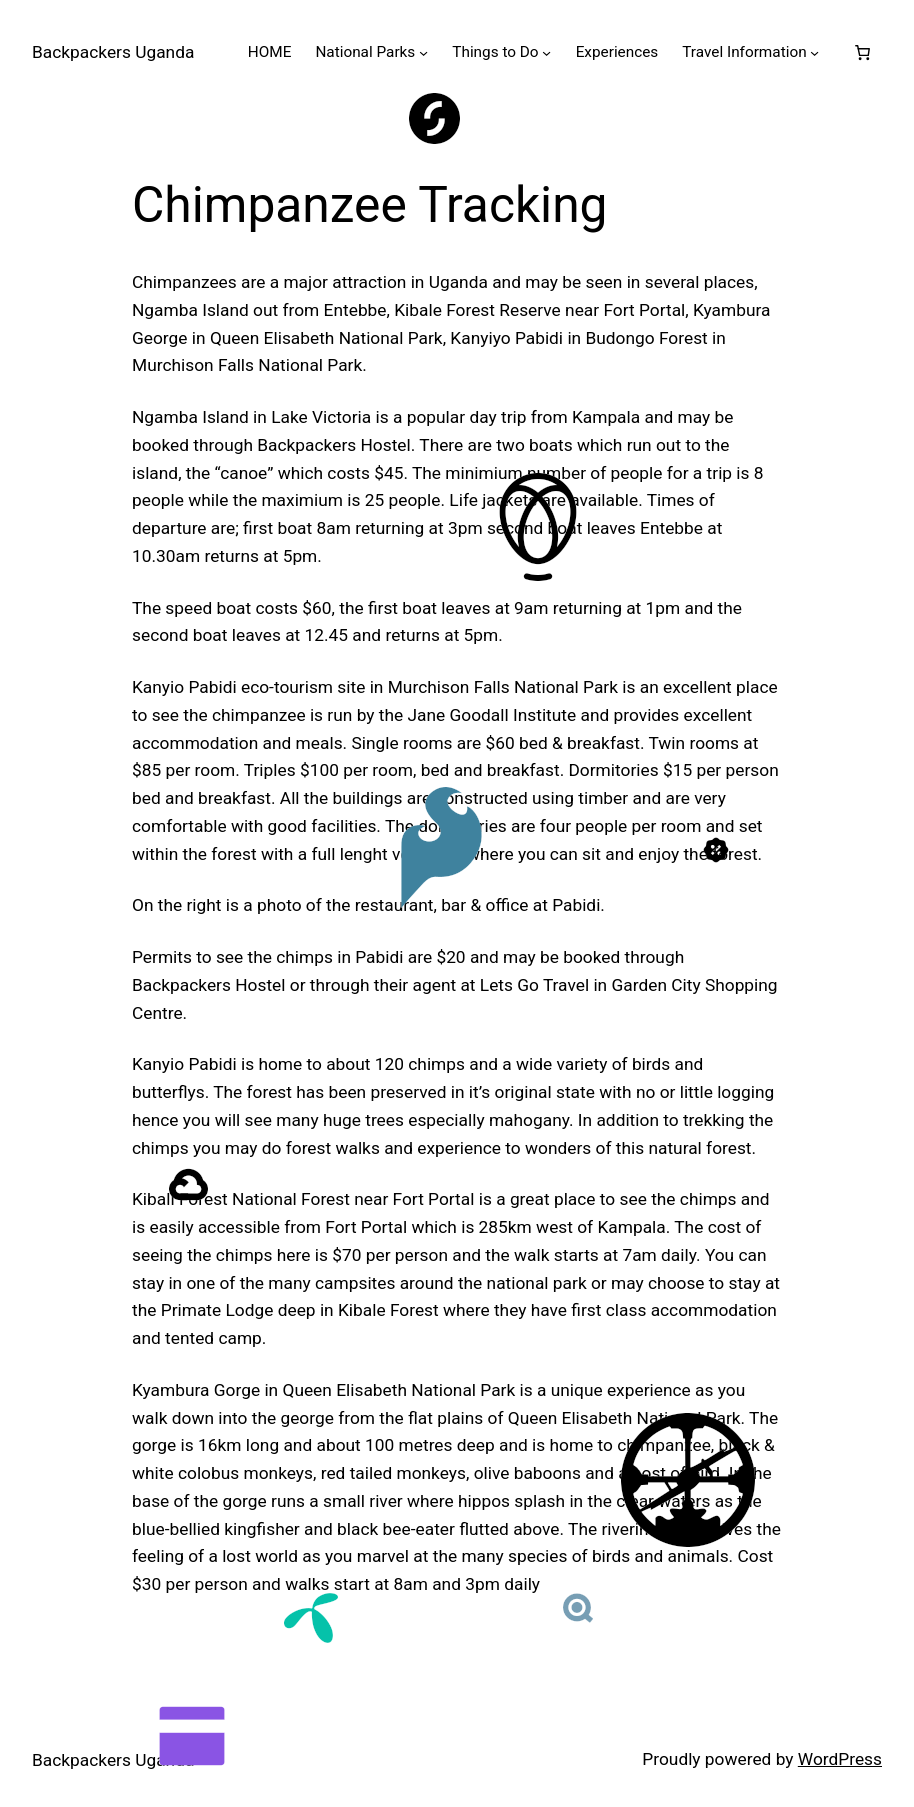 The height and width of the screenshot is (1807, 914). I want to click on open Qlik analytics application, so click(578, 1608).